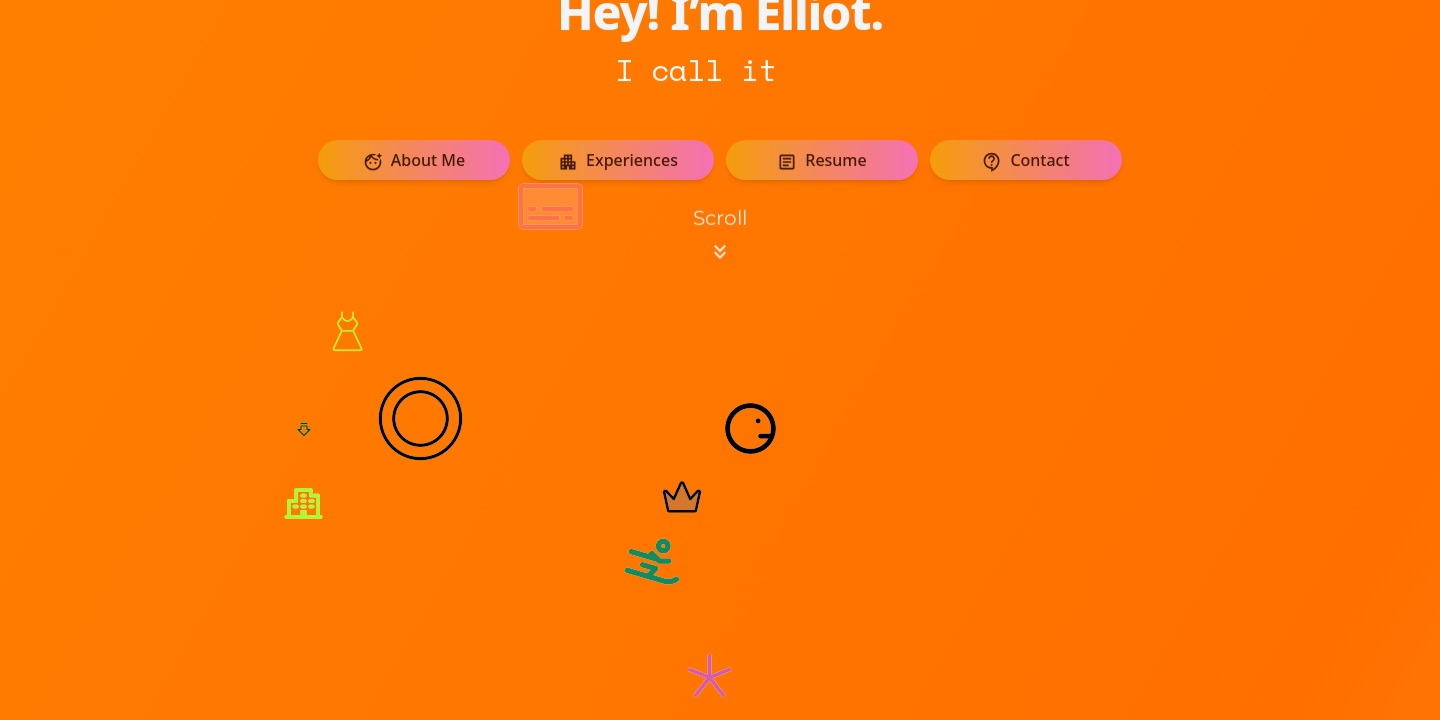 This screenshot has height=720, width=1440. Describe the element at coordinates (420, 418) in the screenshot. I see `start recording audio or video` at that location.